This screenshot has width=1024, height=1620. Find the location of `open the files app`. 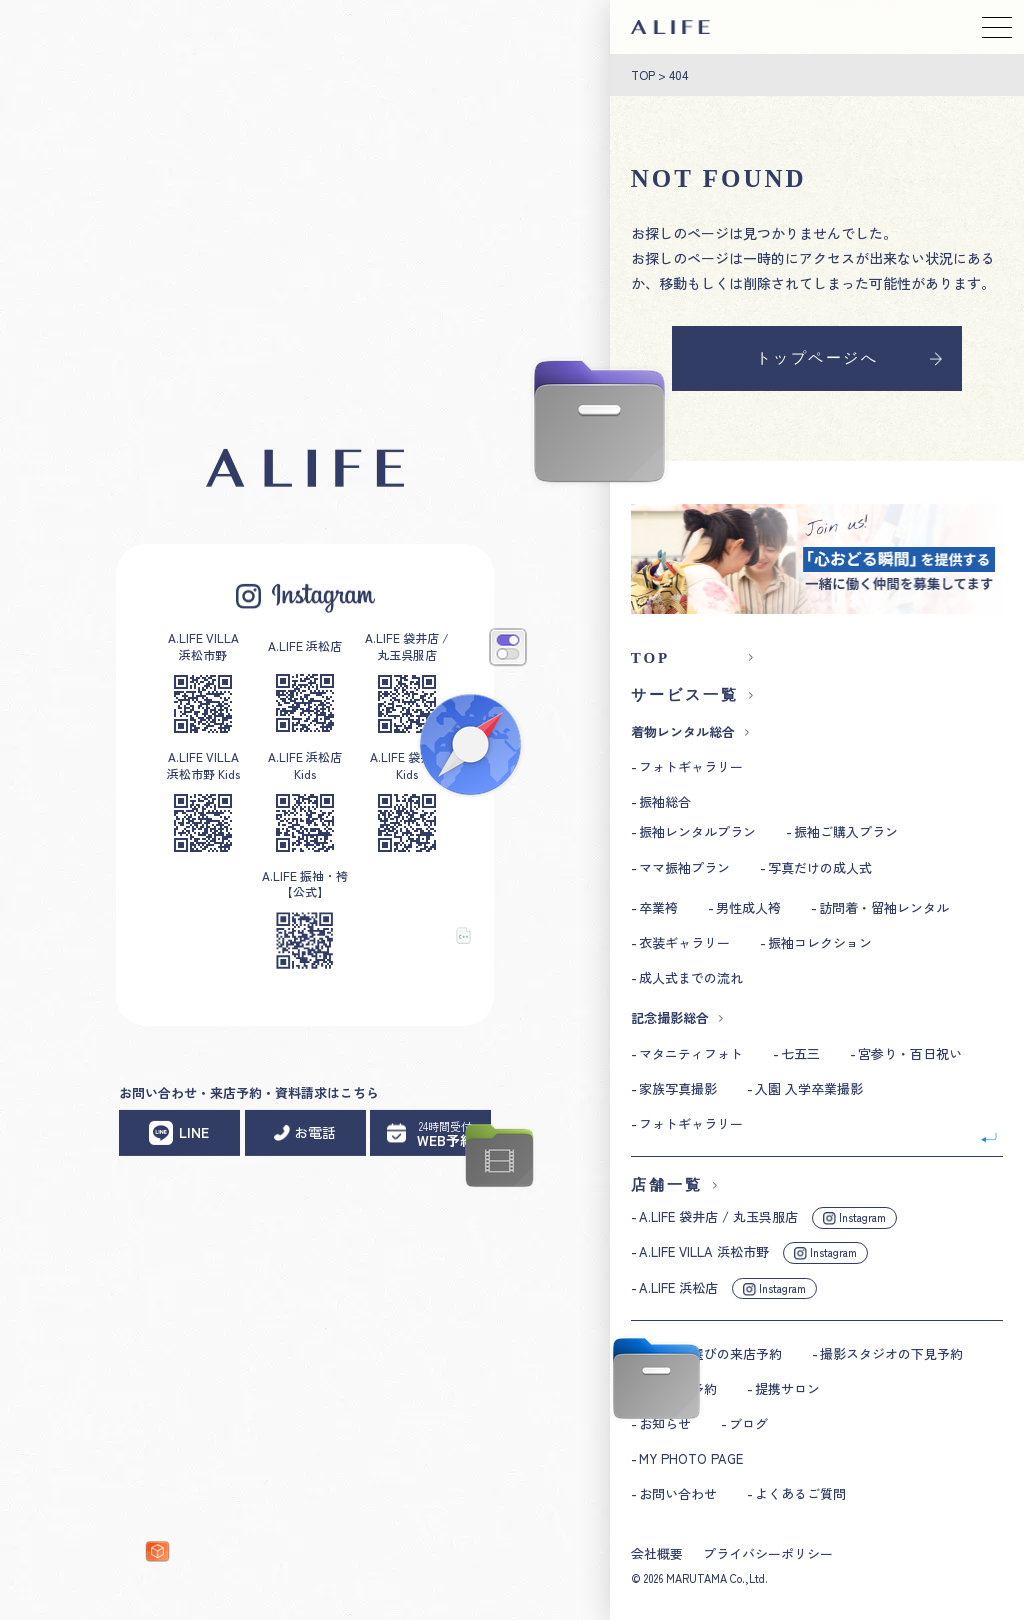

open the files app is located at coordinates (656, 1378).